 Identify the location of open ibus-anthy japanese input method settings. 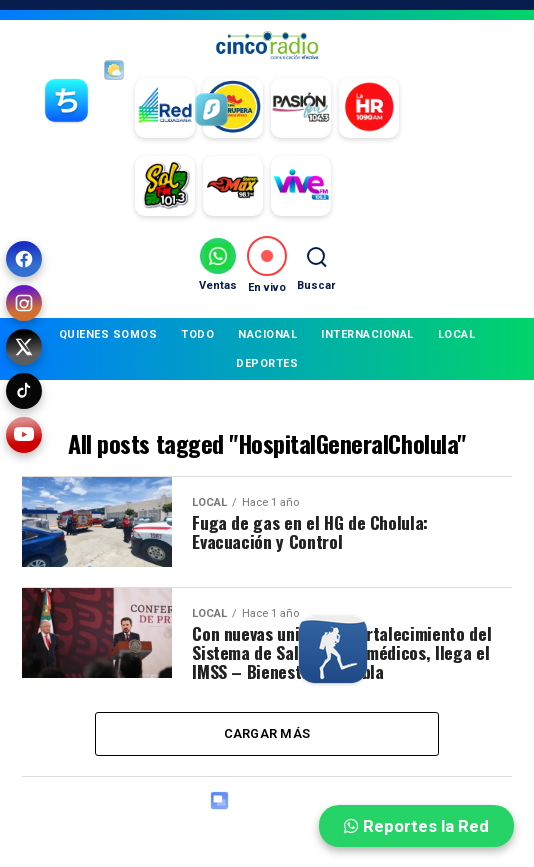
(66, 100).